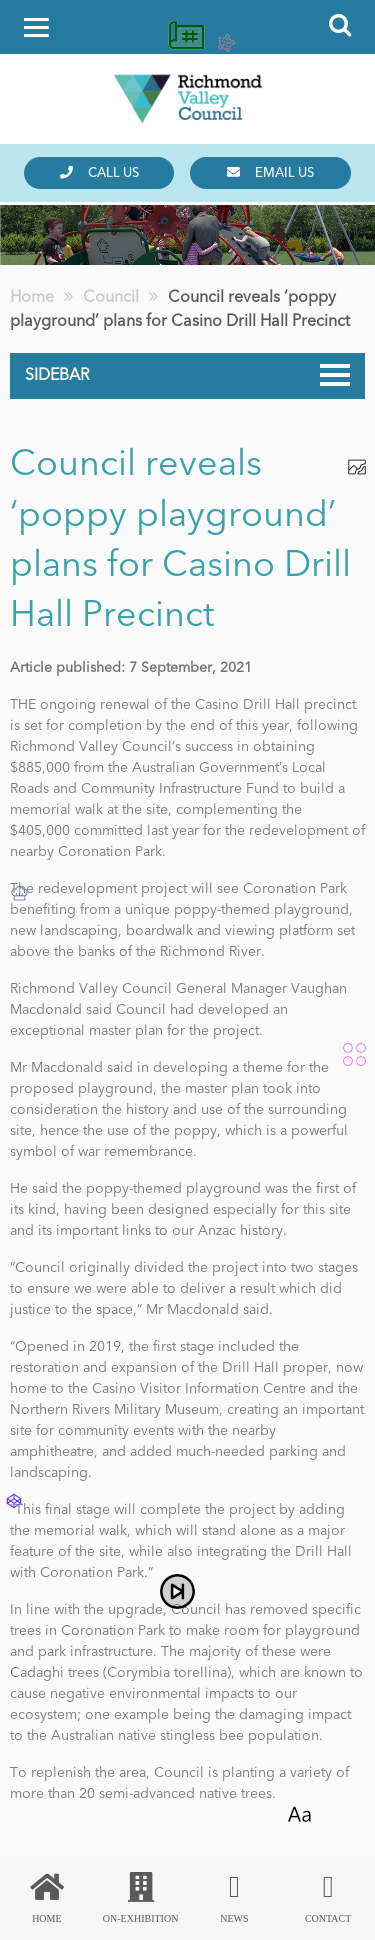  What do you see at coordinates (299, 1814) in the screenshot?
I see `toggle case-sensitive search` at bounding box center [299, 1814].